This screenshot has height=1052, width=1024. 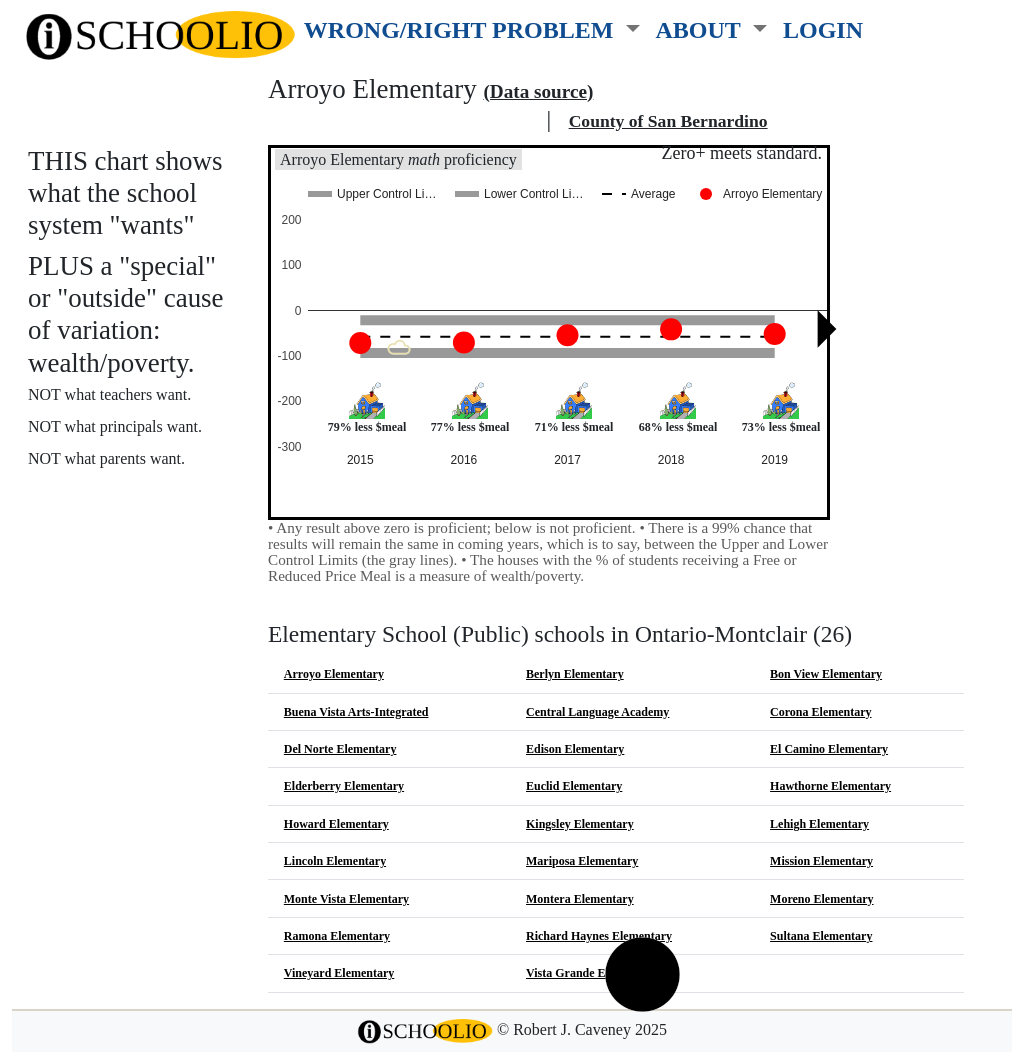 I want to click on access cloud storage, so click(x=399, y=348).